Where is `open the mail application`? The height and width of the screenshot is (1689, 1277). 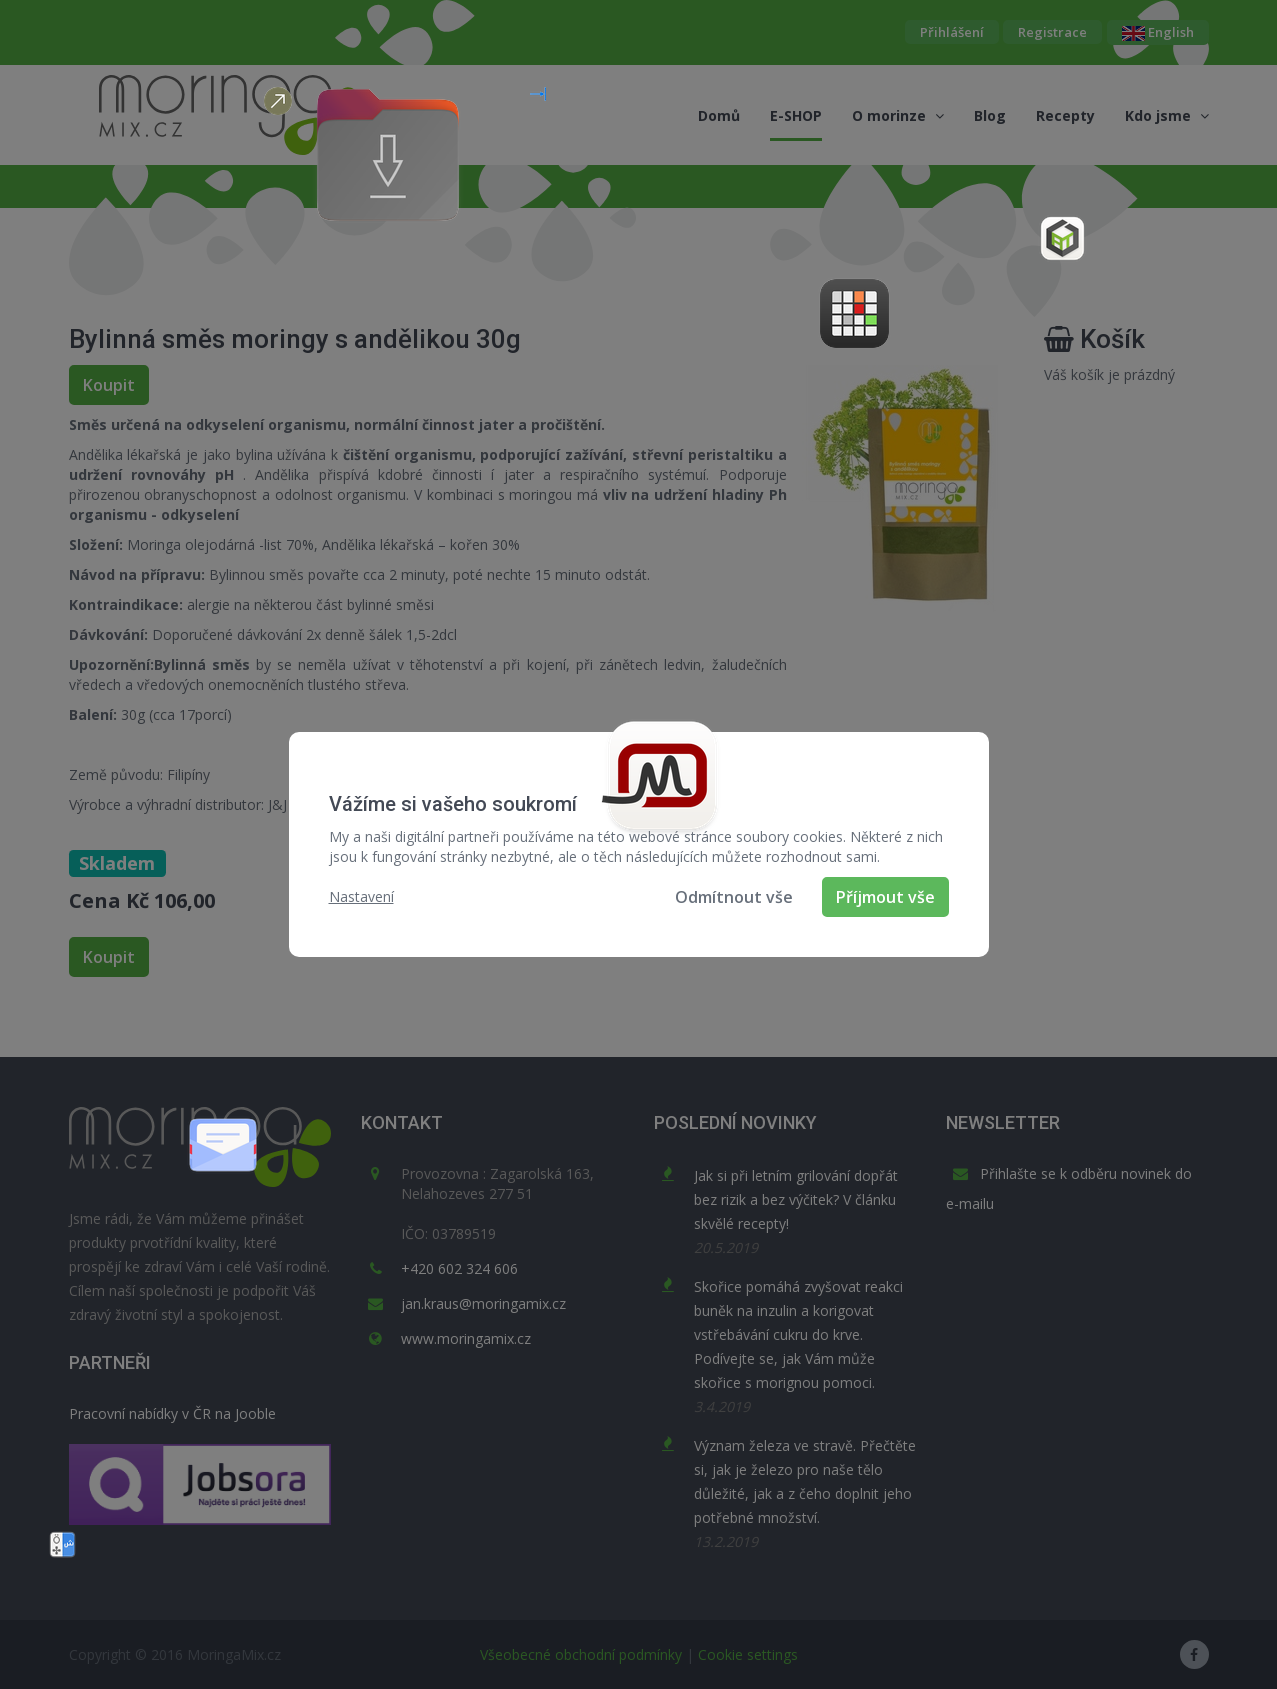
open the mail application is located at coordinates (223, 1145).